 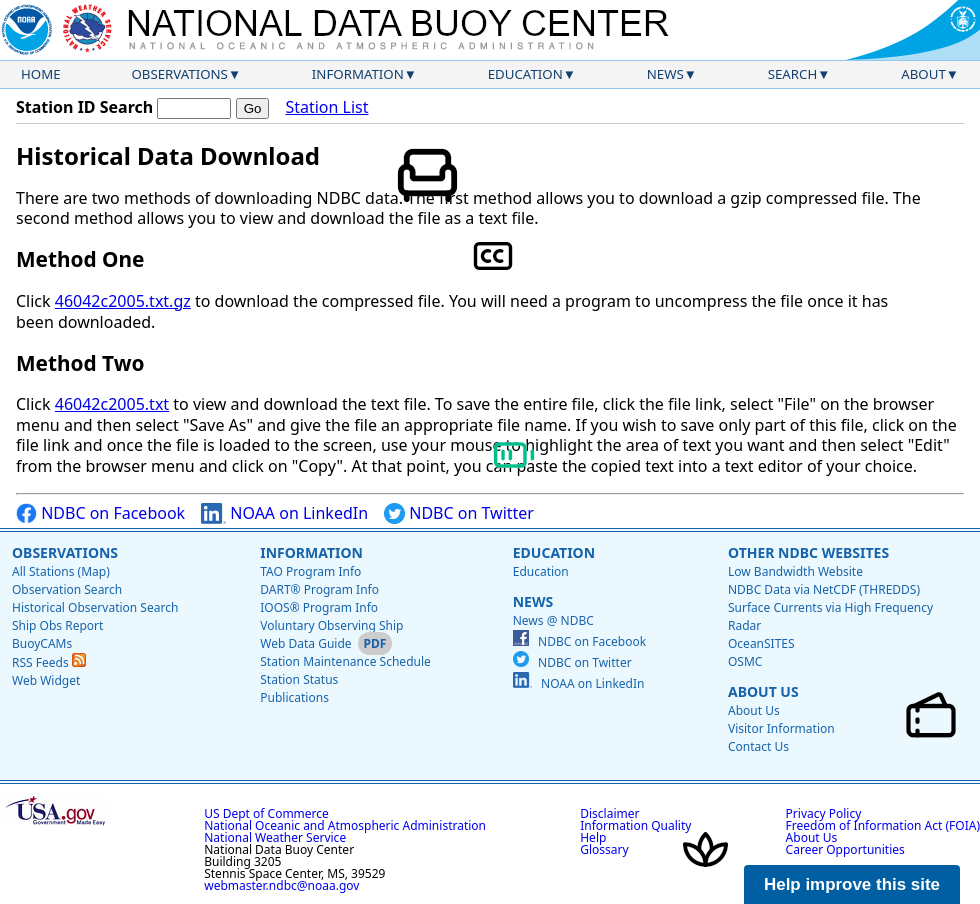 What do you see at coordinates (493, 256) in the screenshot?
I see `enable closed captions for video content` at bounding box center [493, 256].